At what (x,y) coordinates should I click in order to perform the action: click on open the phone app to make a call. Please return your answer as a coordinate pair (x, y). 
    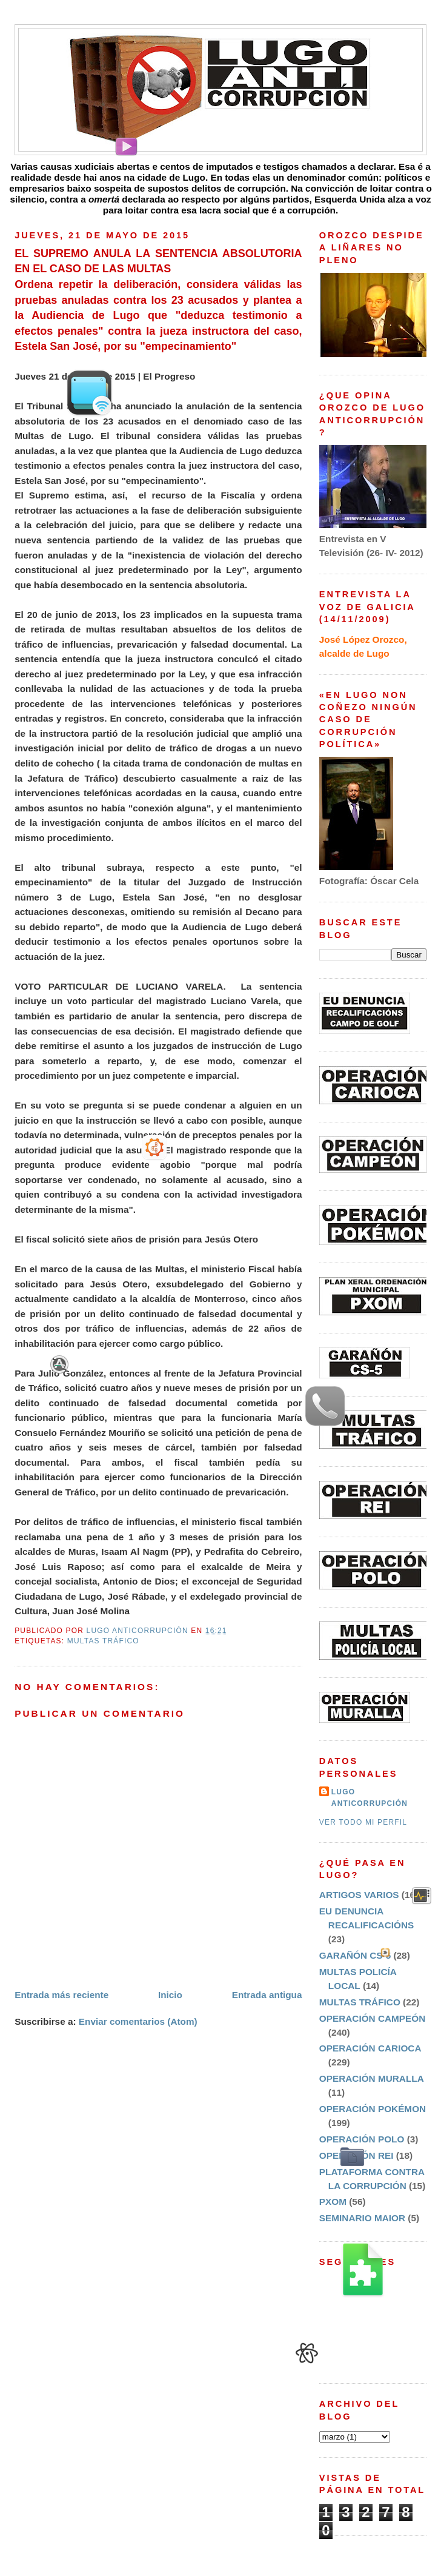
    Looking at the image, I should click on (325, 1406).